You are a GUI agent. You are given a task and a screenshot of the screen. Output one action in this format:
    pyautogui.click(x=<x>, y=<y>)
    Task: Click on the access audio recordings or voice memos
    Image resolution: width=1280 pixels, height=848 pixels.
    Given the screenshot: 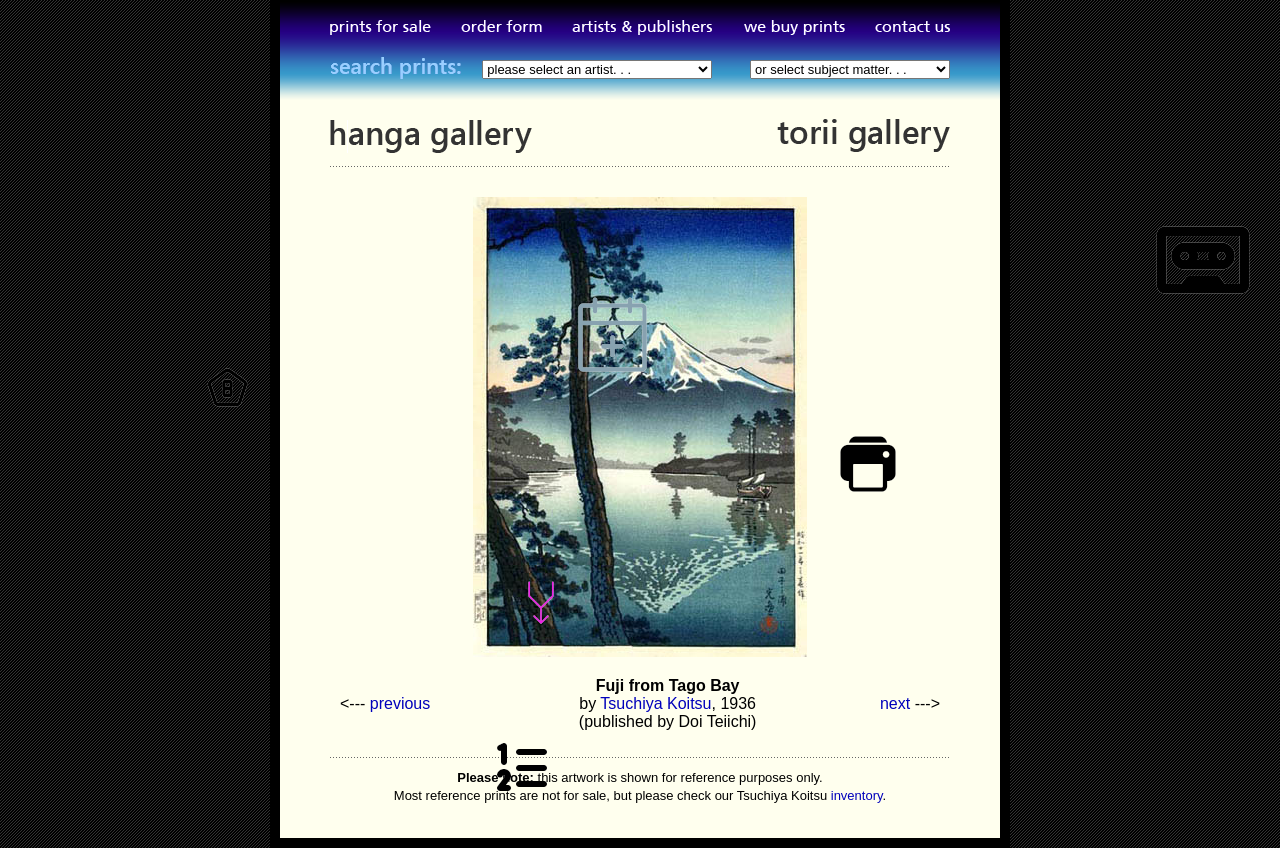 What is the action you would take?
    pyautogui.click(x=1203, y=260)
    